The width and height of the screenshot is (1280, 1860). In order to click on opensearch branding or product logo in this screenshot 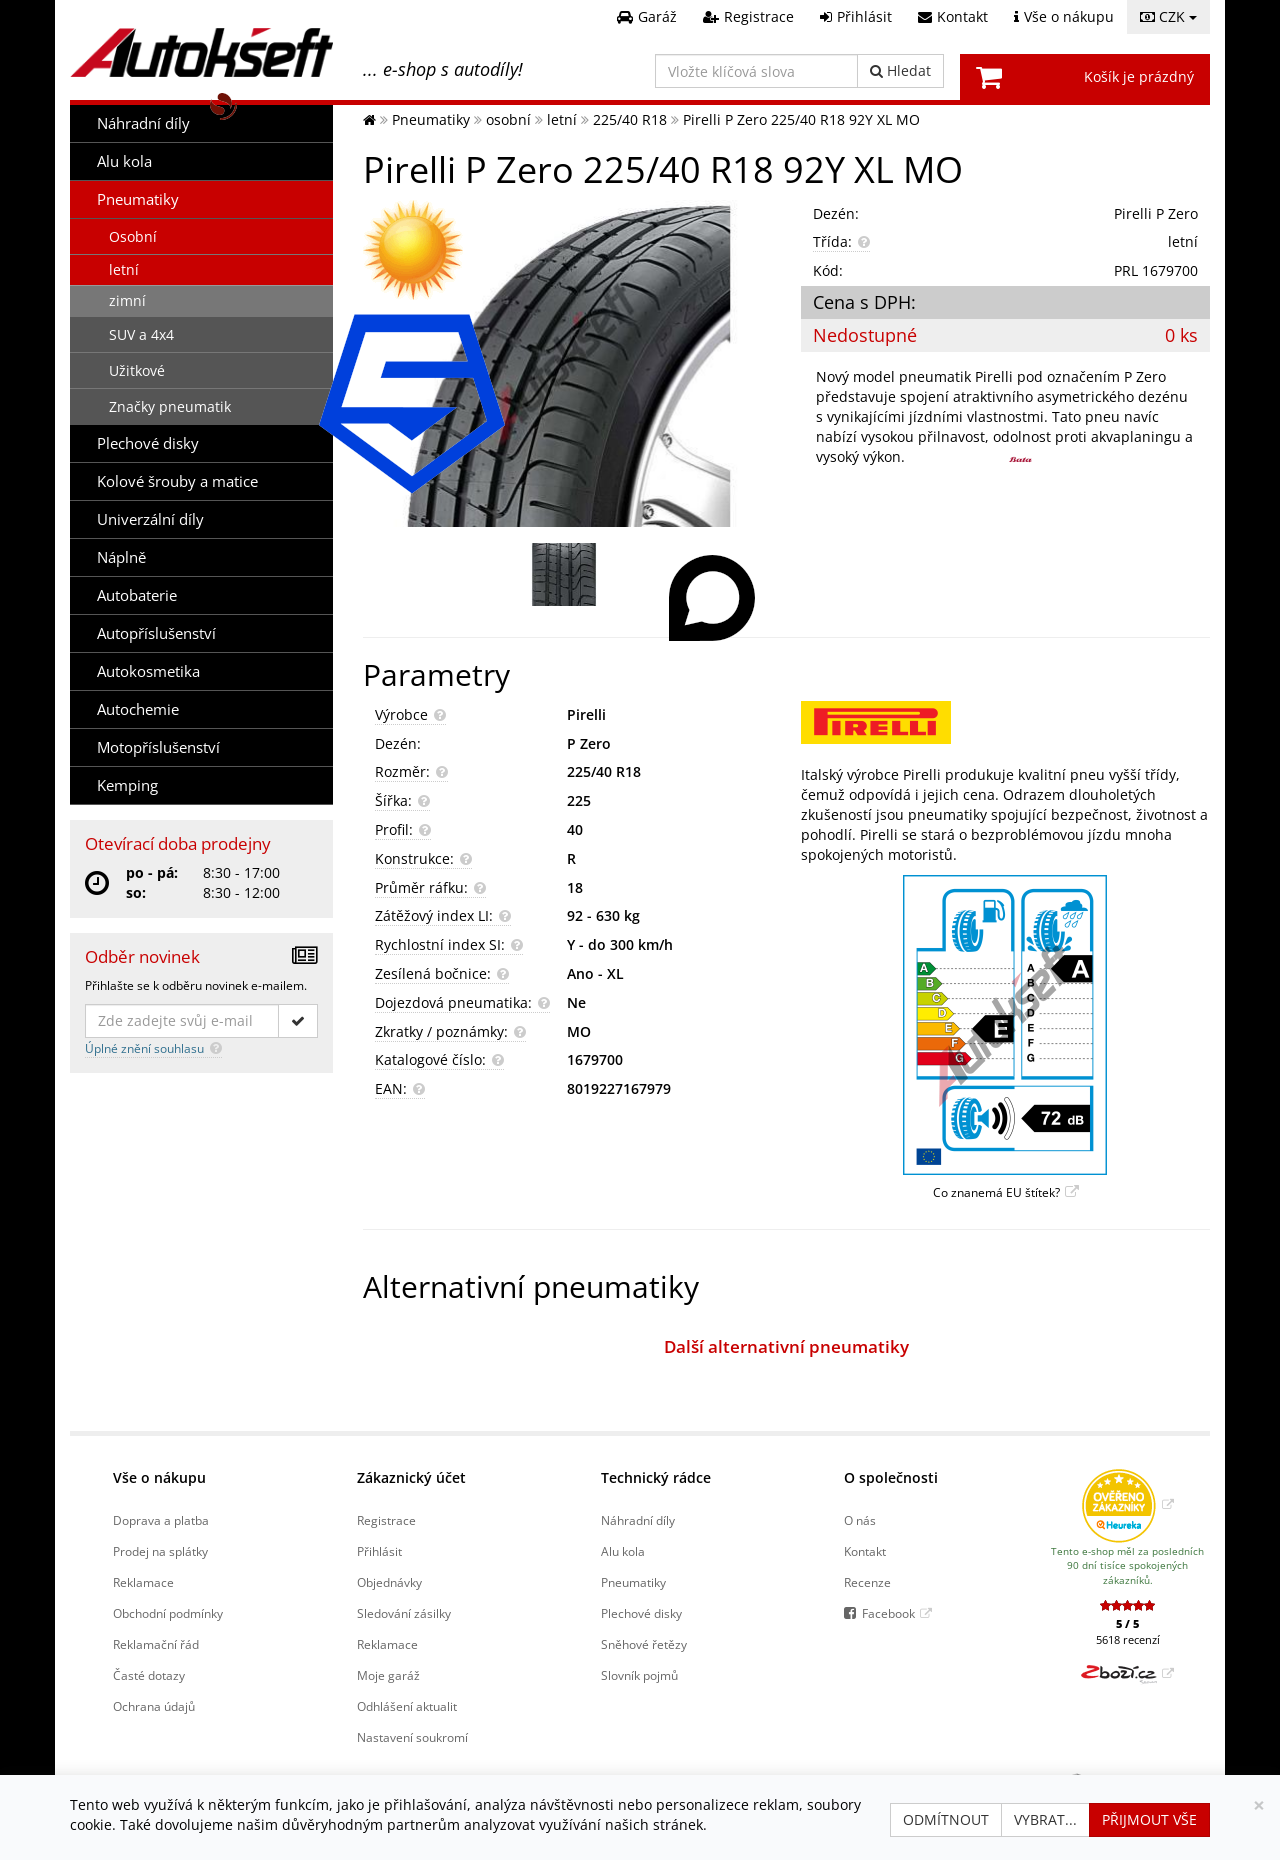, I will do `click(223, 106)`.